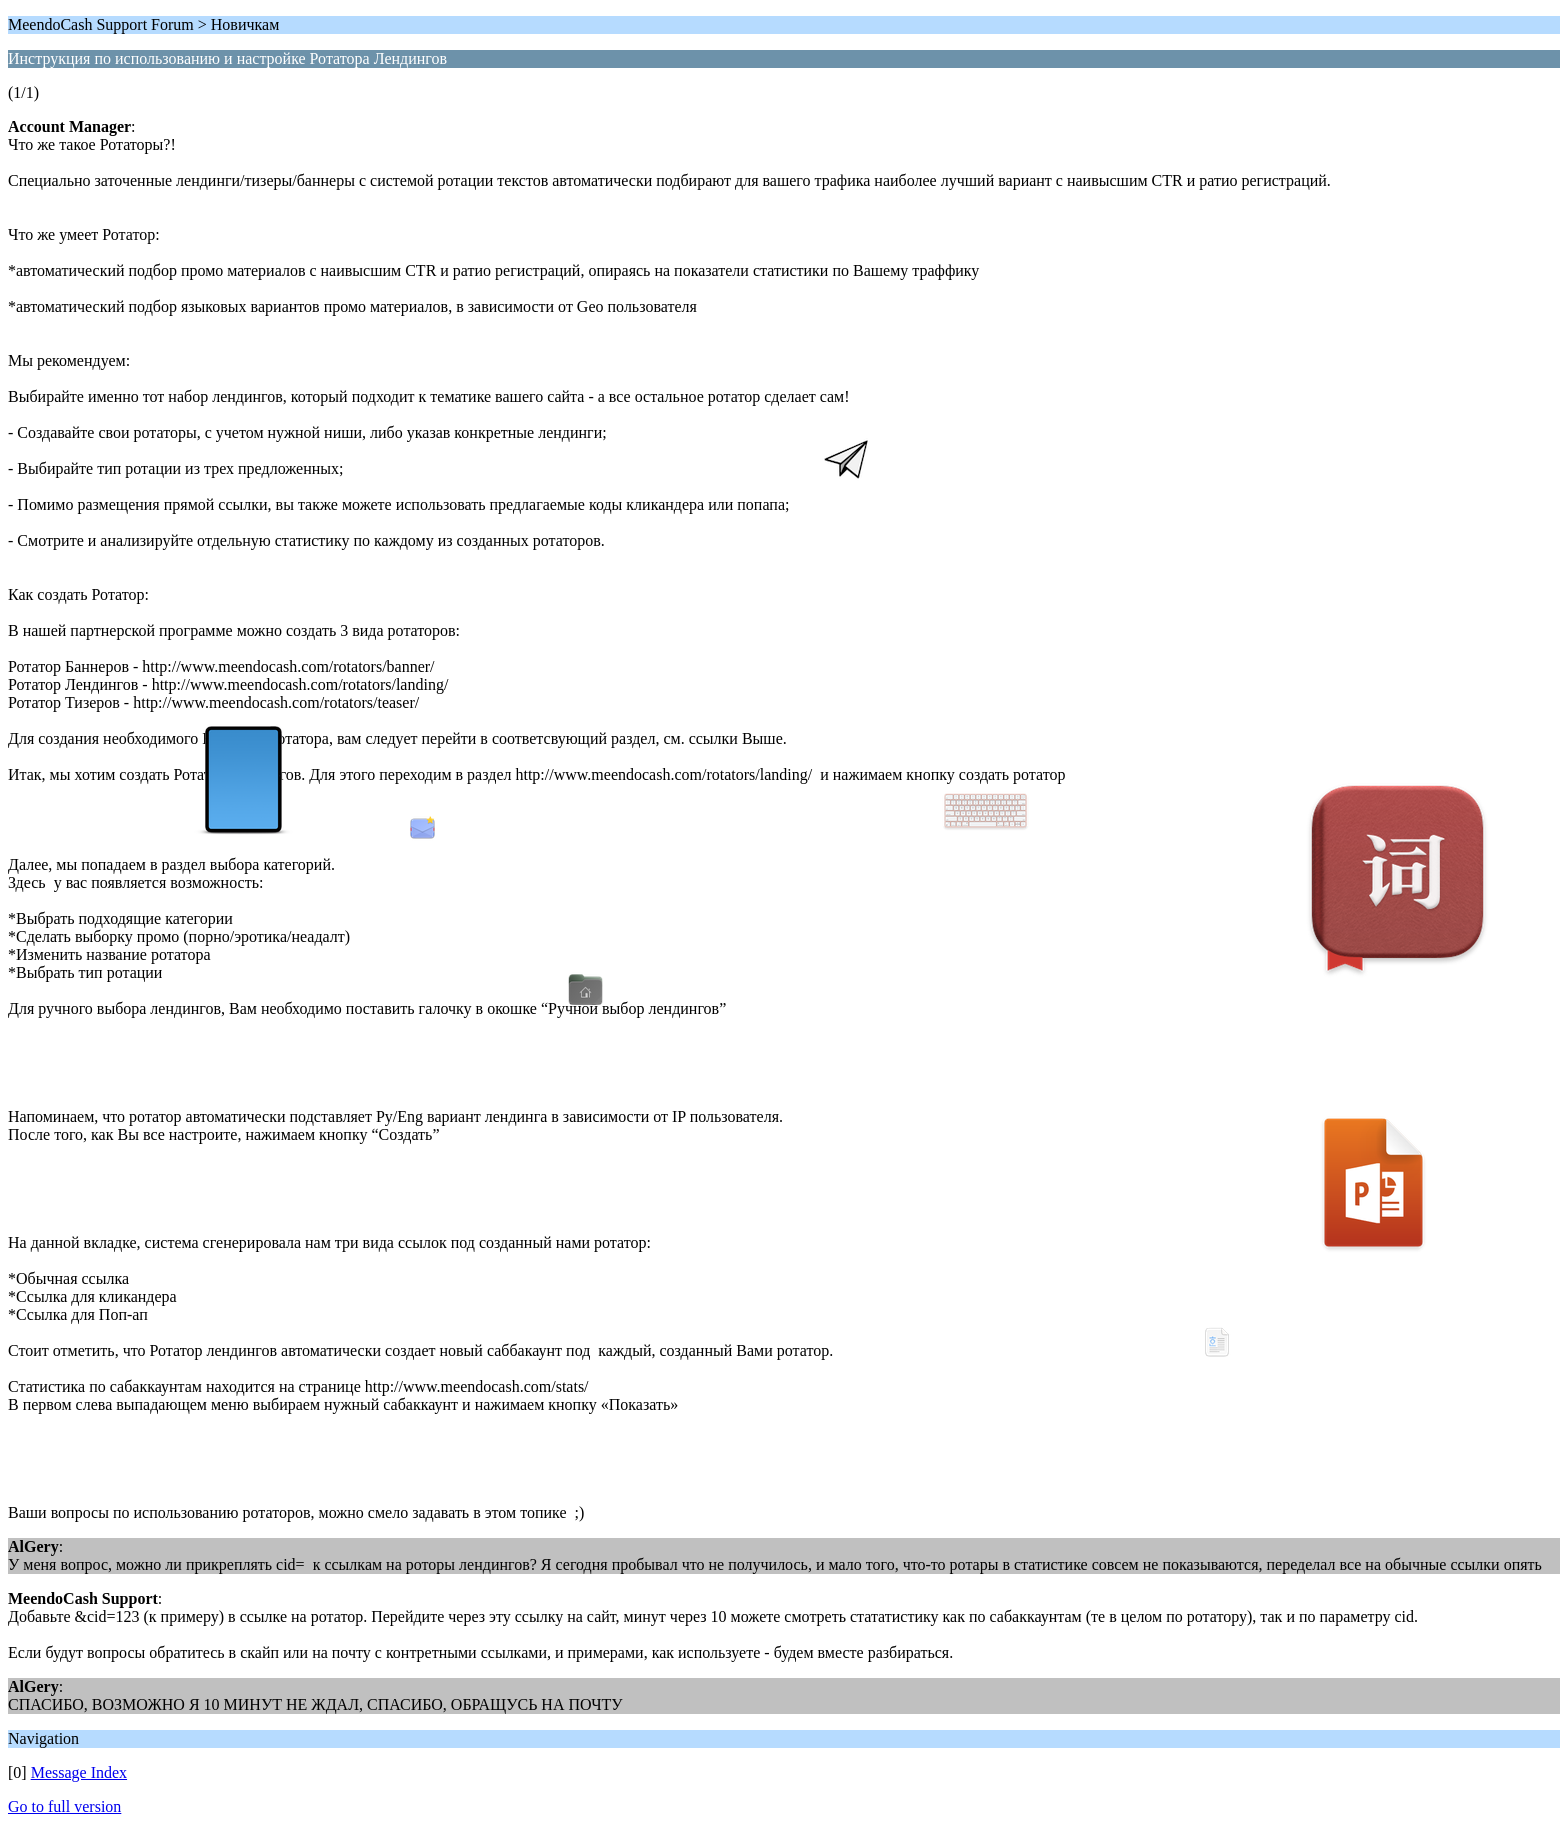 This screenshot has height=1824, width=1568. Describe the element at coordinates (985, 810) in the screenshot. I see `connect to a wireless bluetooth keyboard` at that location.